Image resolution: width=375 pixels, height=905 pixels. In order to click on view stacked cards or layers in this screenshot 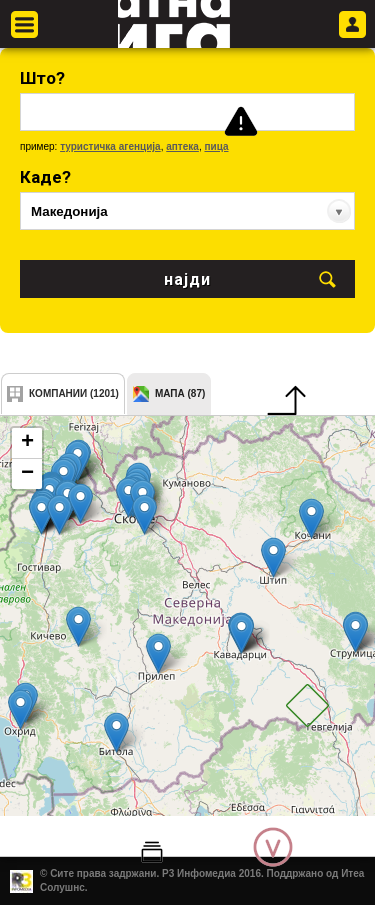, I will do `click(152, 853)`.